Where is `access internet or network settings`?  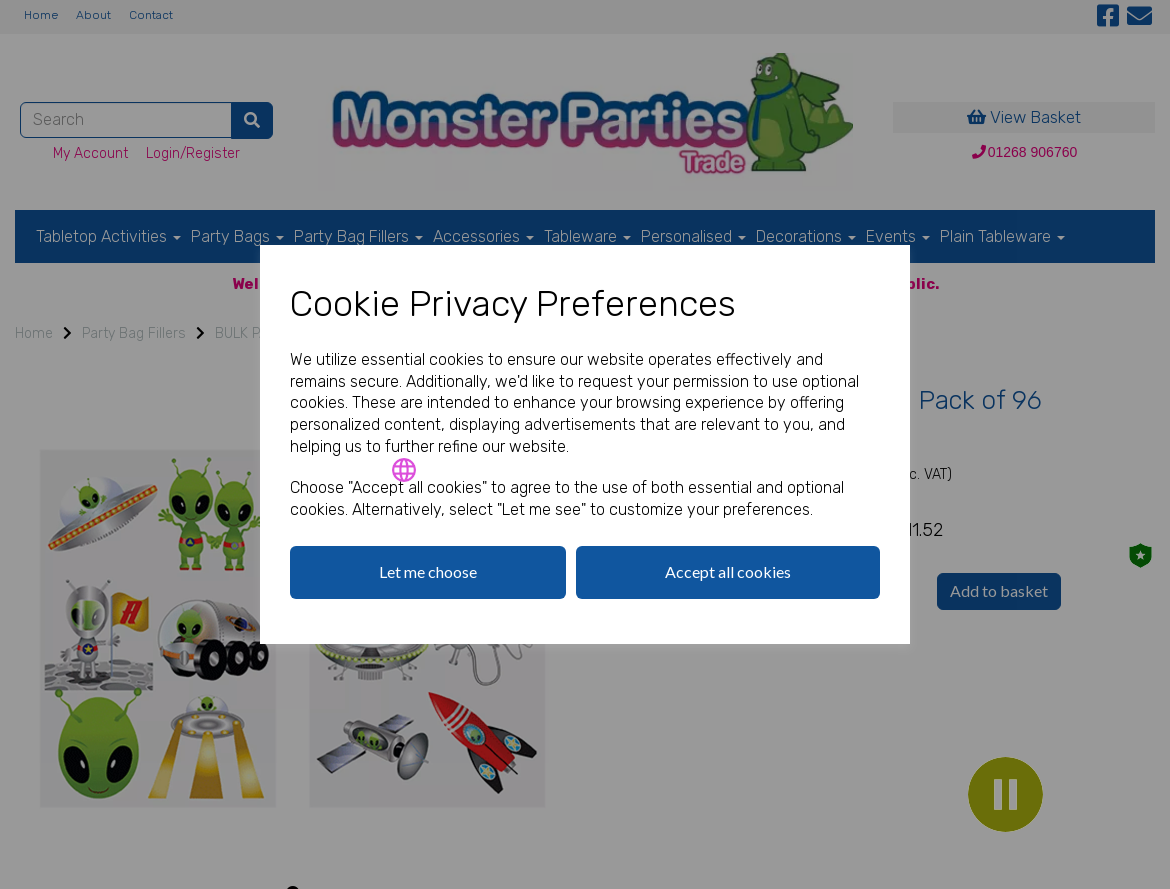 access internet or network settings is located at coordinates (404, 470).